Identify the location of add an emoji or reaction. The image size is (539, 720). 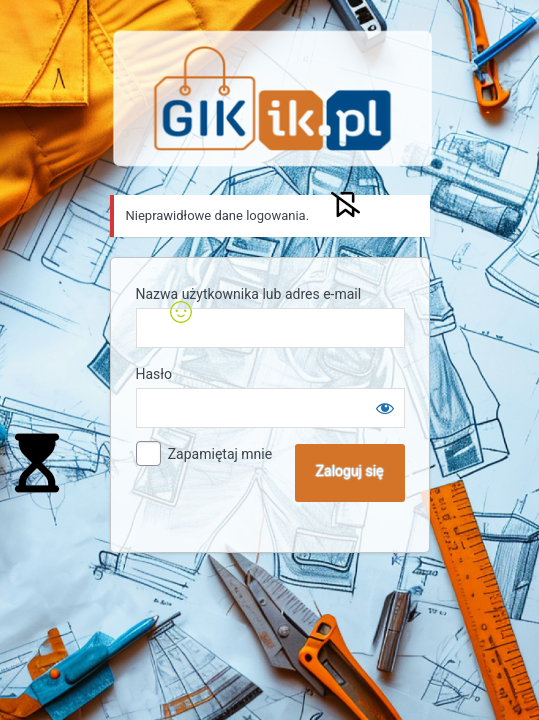
(181, 312).